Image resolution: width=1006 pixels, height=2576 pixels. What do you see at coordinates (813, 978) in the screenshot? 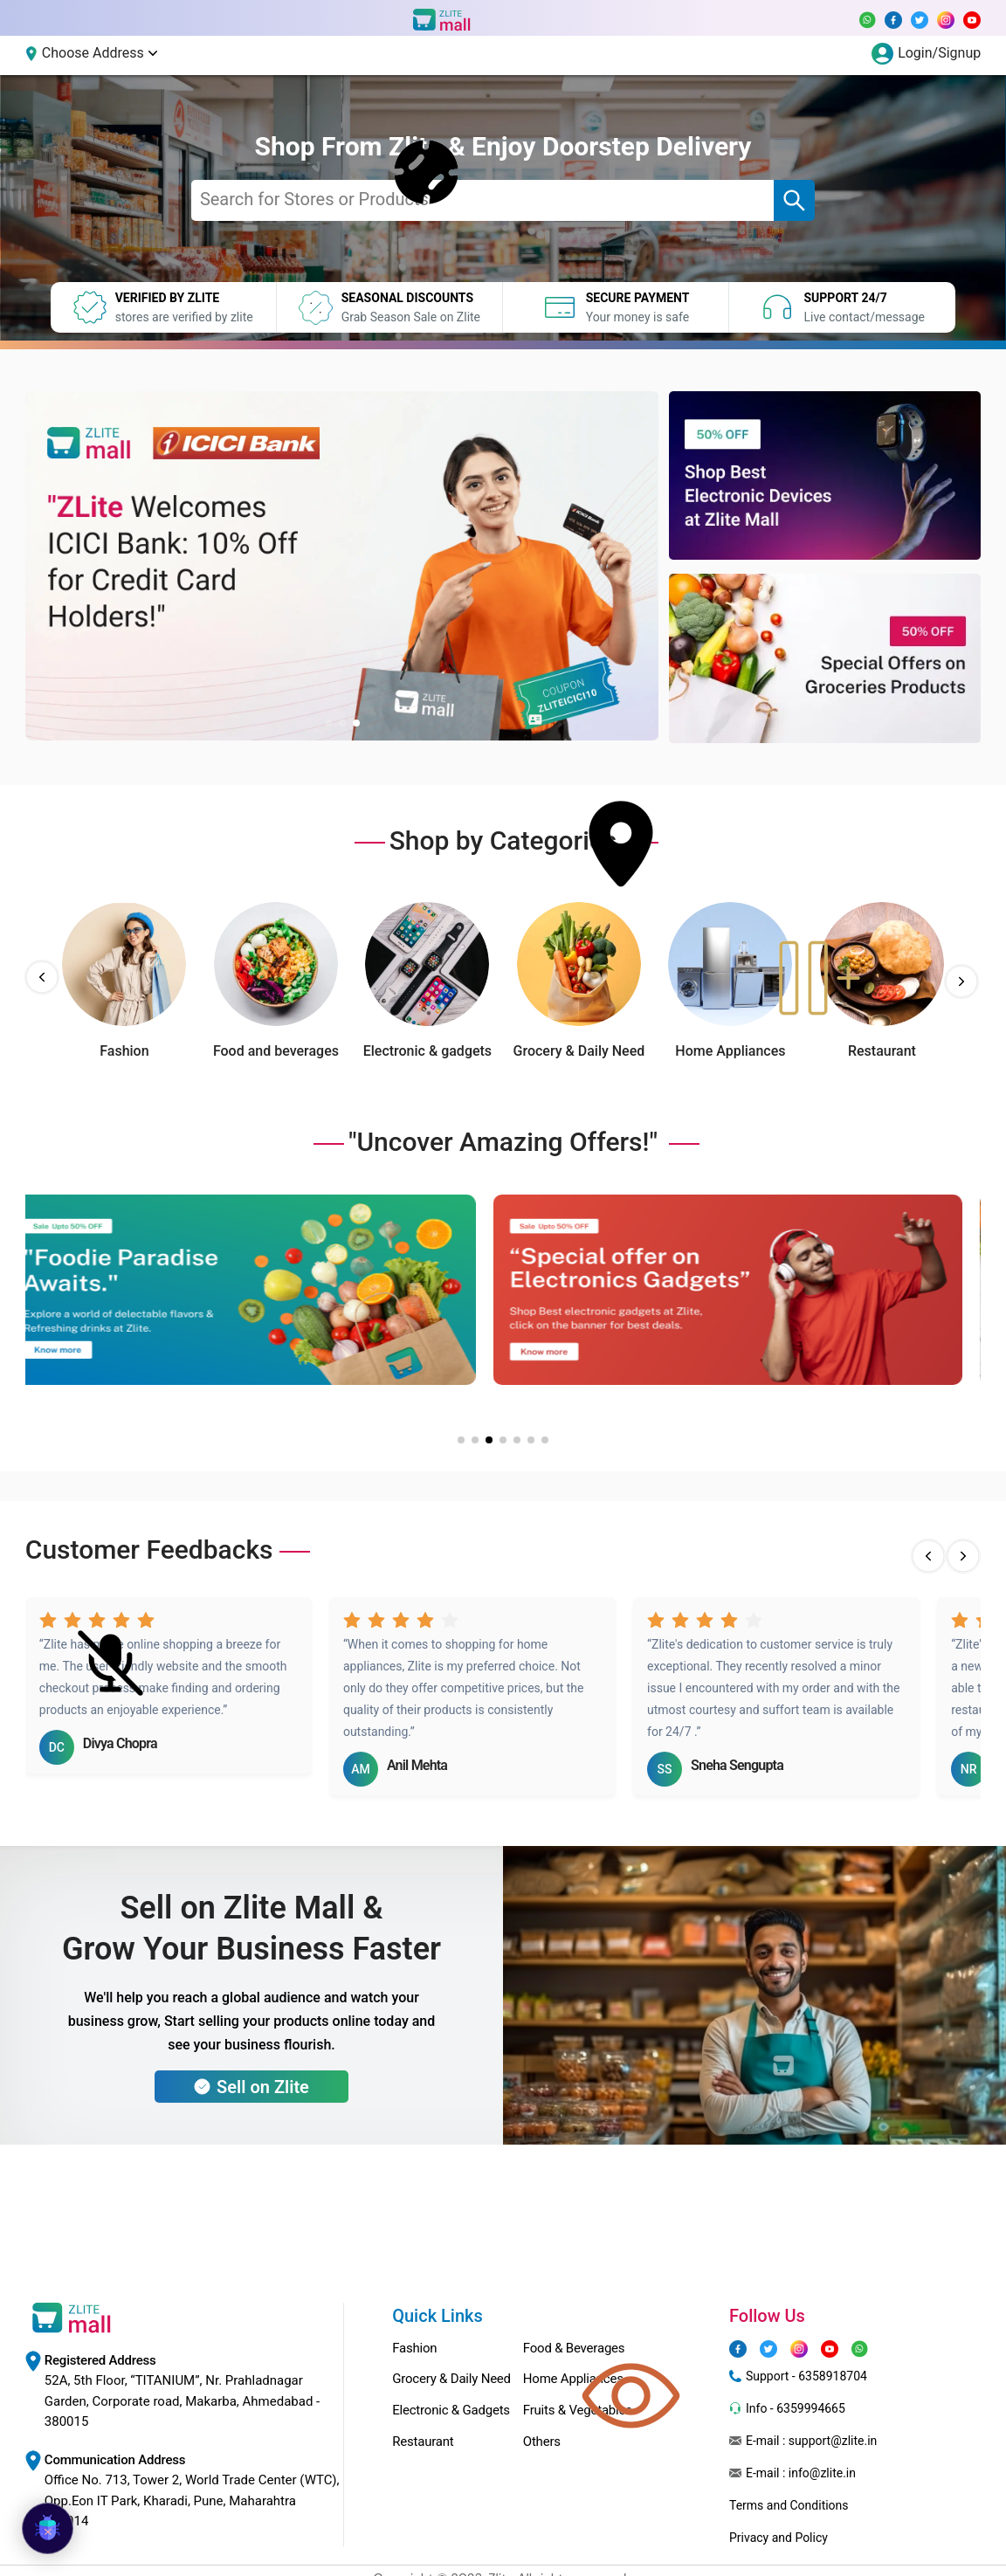
I see `add a new column to the right` at bounding box center [813, 978].